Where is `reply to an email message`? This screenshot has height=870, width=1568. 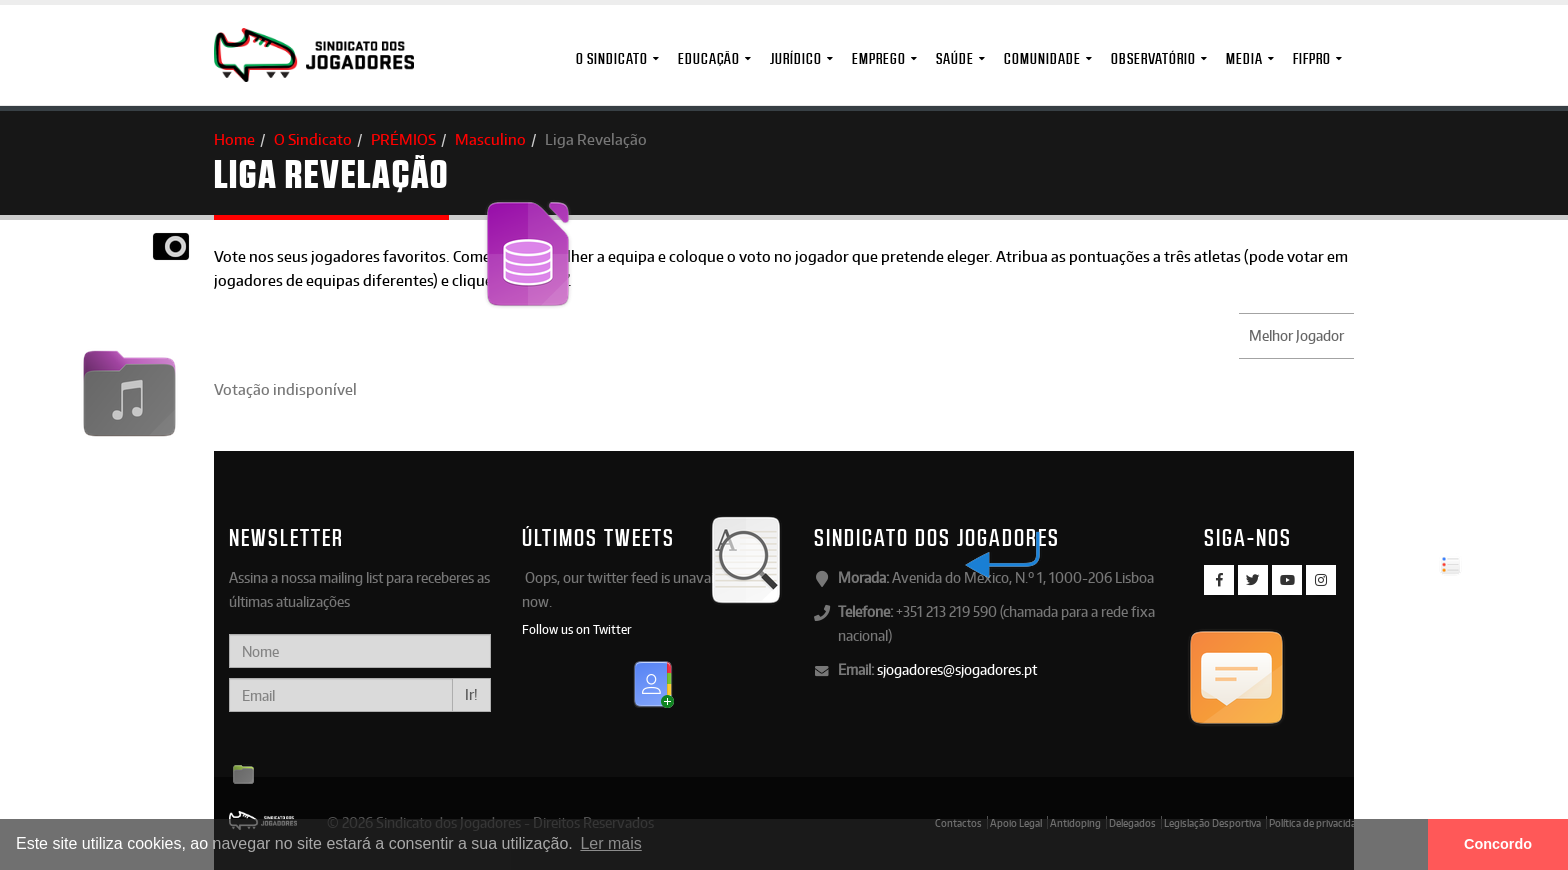
reply to an email message is located at coordinates (1001, 554).